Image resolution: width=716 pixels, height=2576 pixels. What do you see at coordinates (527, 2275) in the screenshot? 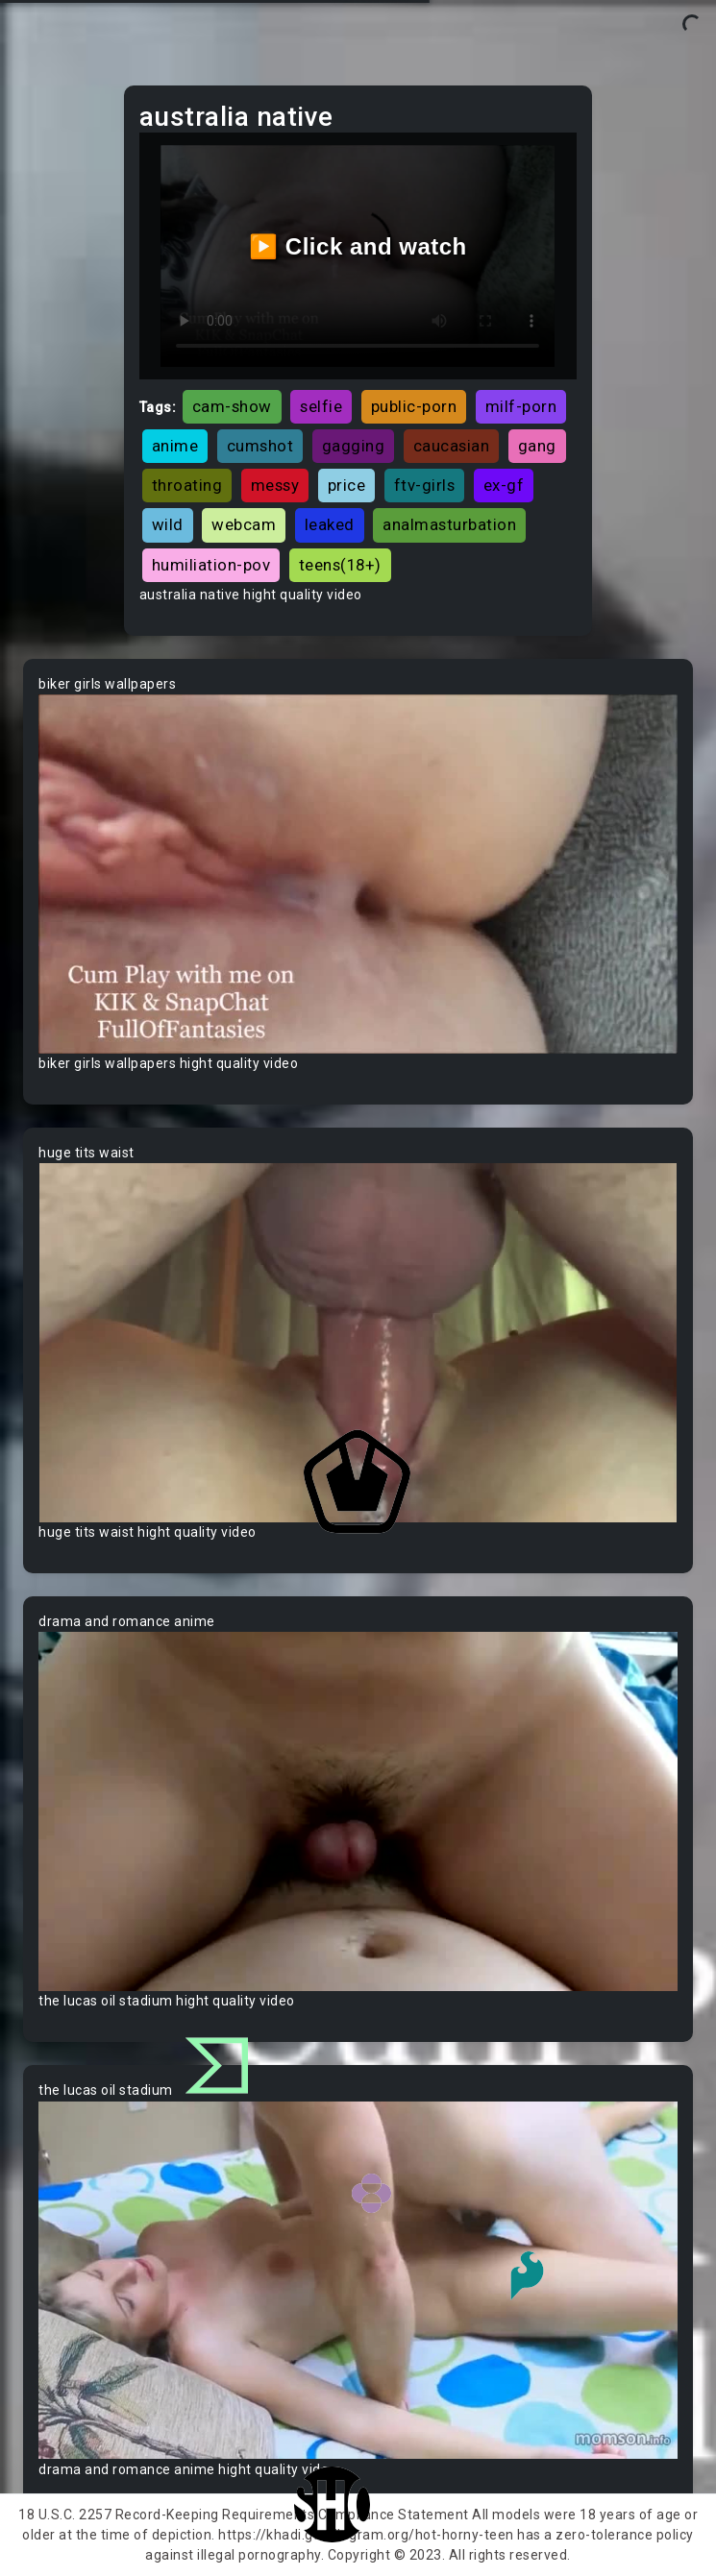
I see `visit sparkfun electronics website` at bounding box center [527, 2275].